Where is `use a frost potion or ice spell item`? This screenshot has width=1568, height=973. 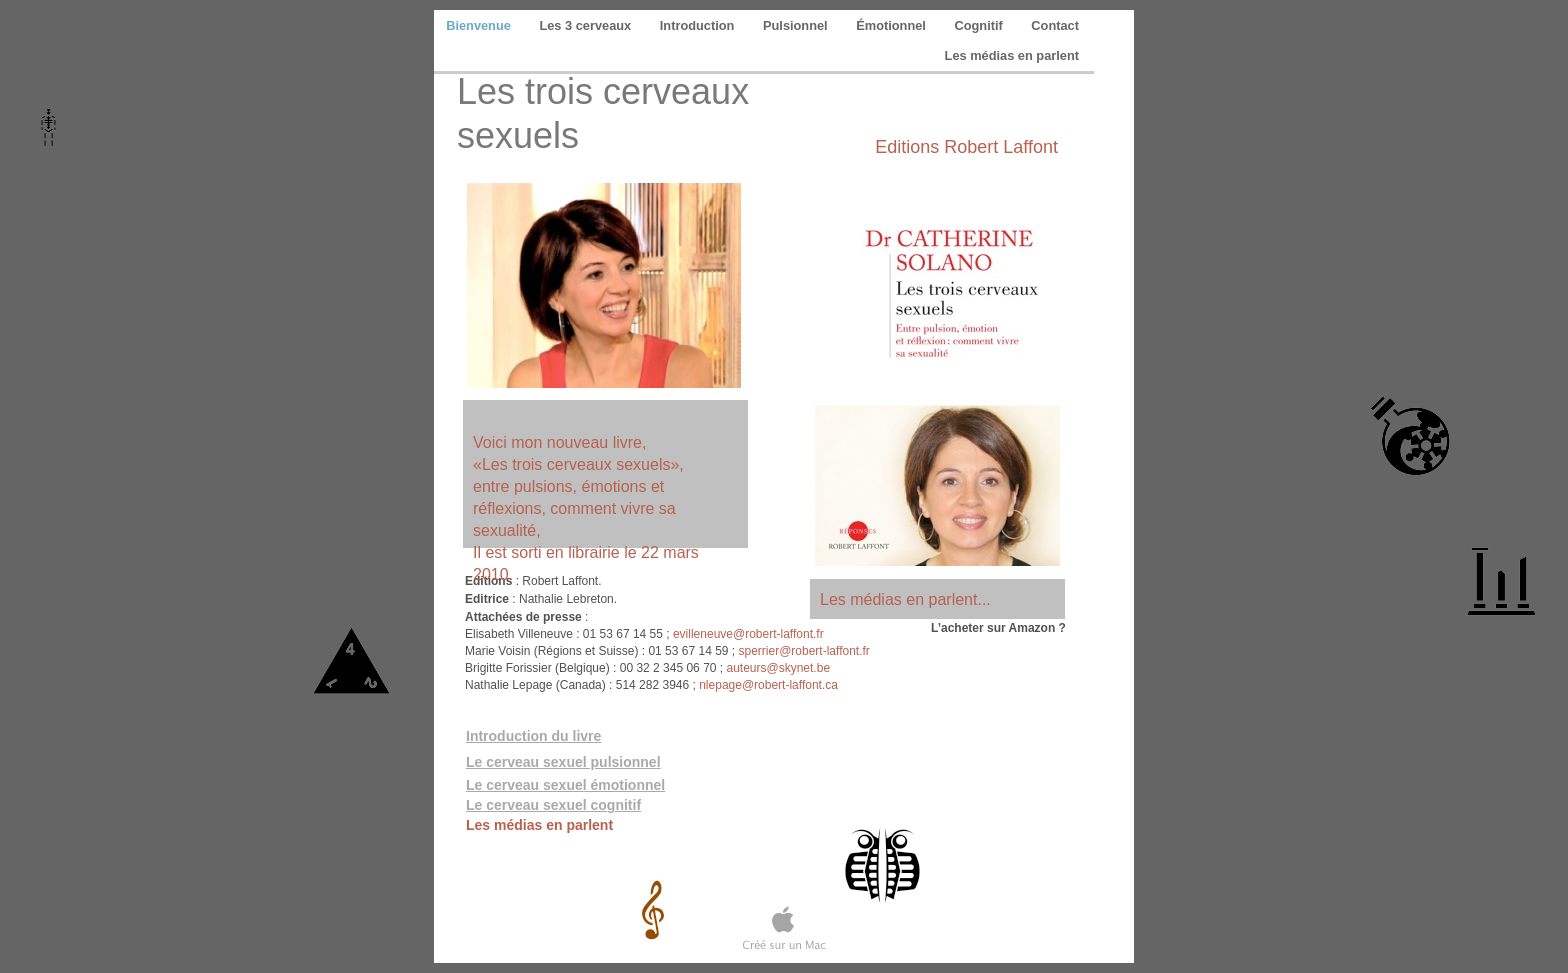
use a frost potion or ice spell item is located at coordinates (1410, 435).